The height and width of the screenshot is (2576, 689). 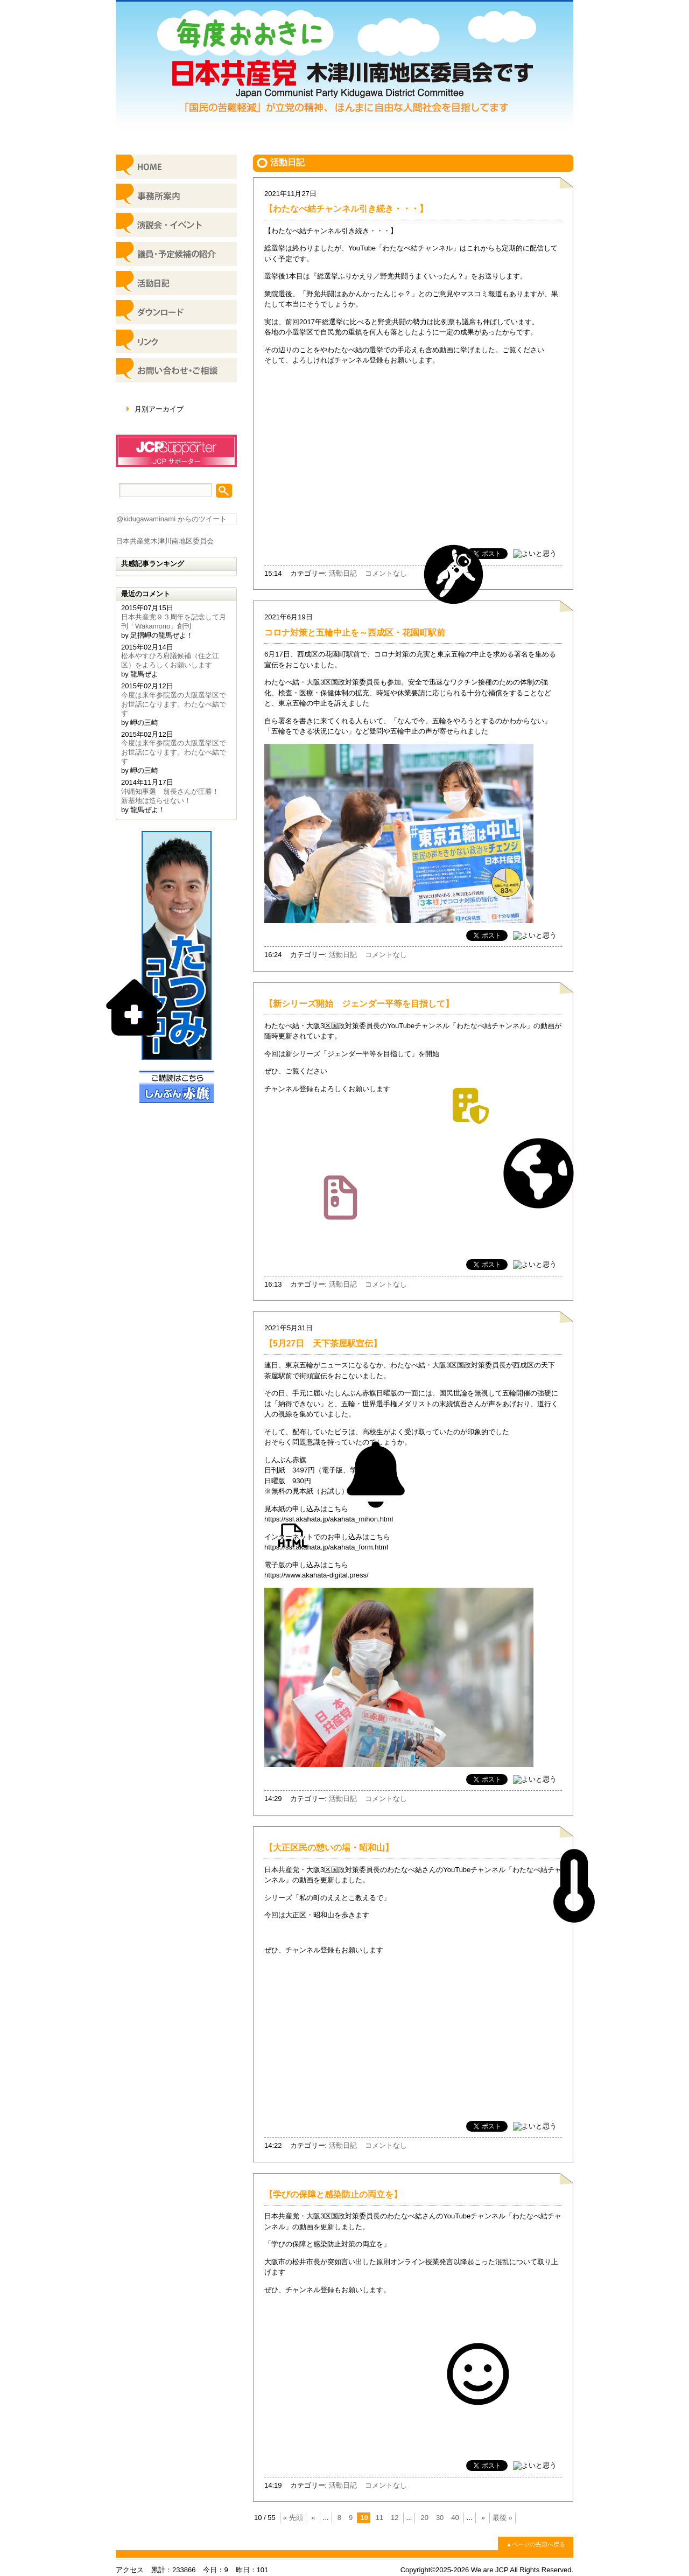 What do you see at coordinates (376, 1475) in the screenshot?
I see `view notifications` at bounding box center [376, 1475].